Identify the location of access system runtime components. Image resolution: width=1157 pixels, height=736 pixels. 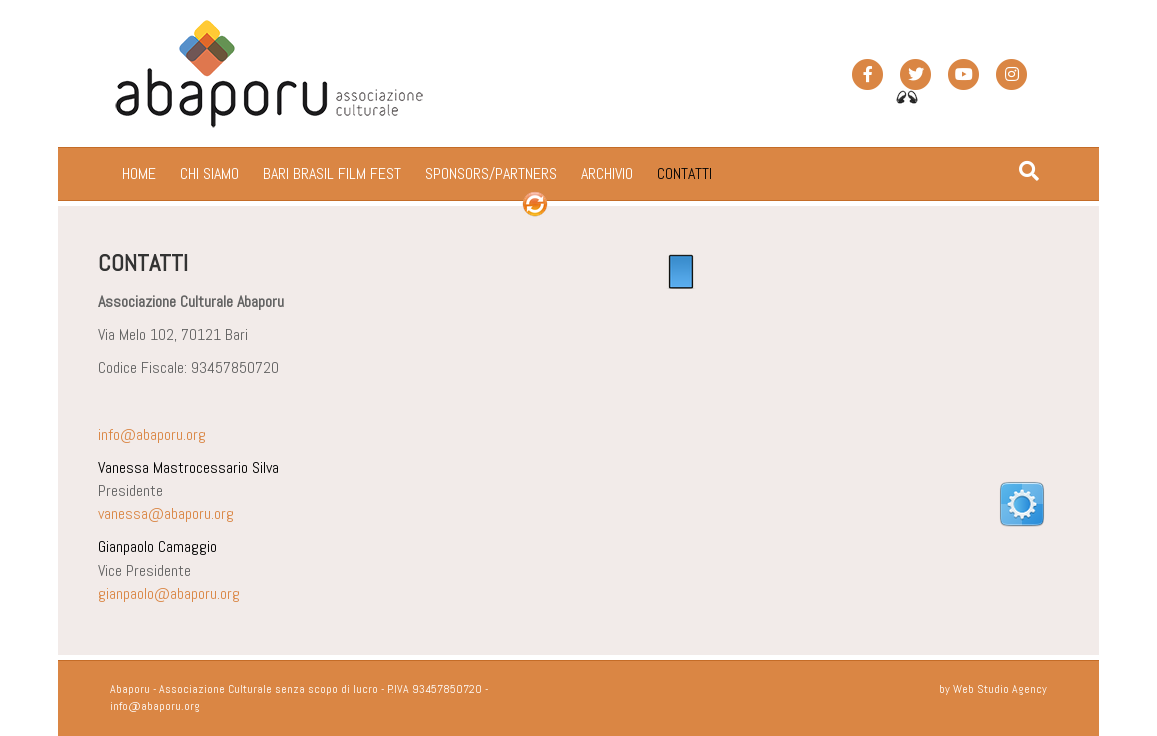
(1022, 504).